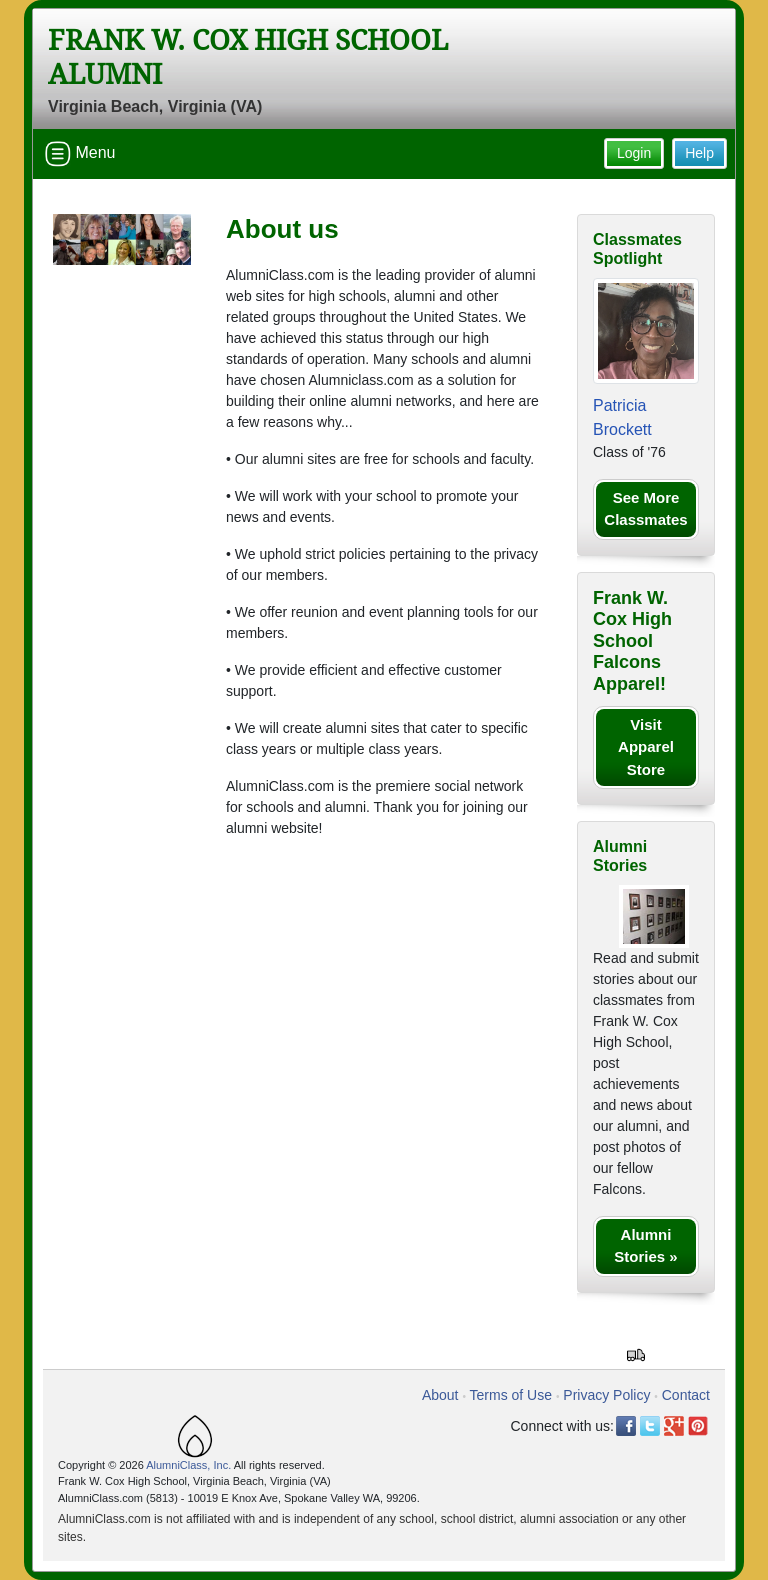  What do you see at coordinates (195, 1437) in the screenshot?
I see `indicates trending or hot content` at bounding box center [195, 1437].